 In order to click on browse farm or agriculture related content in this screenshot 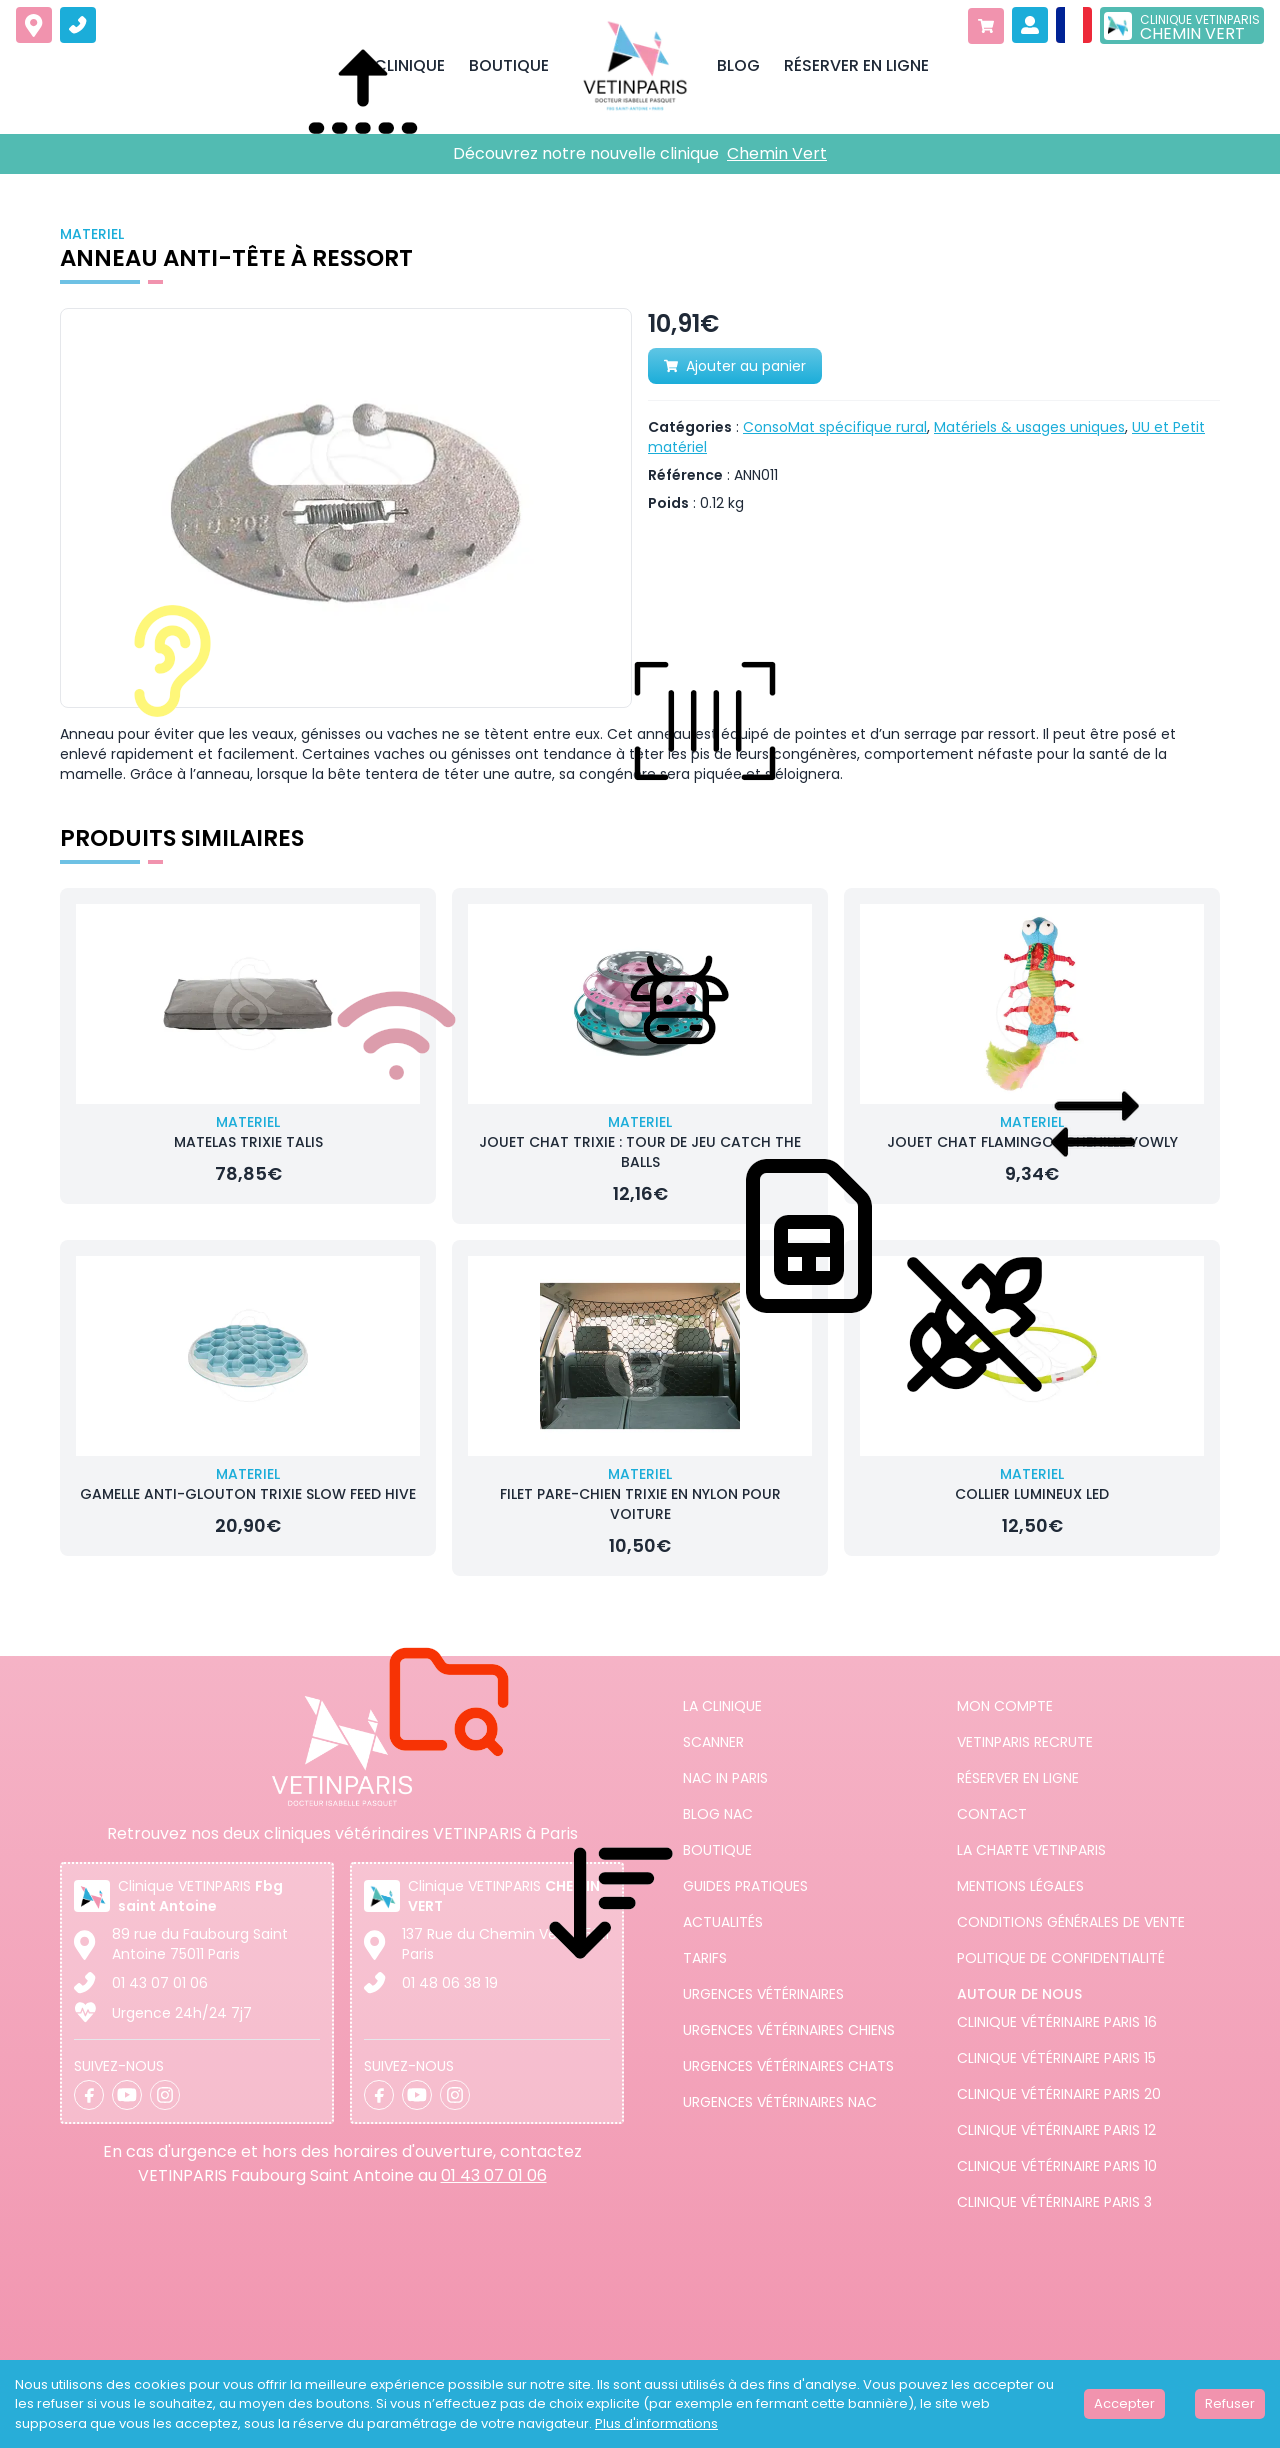, I will do `click(679, 1001)`.